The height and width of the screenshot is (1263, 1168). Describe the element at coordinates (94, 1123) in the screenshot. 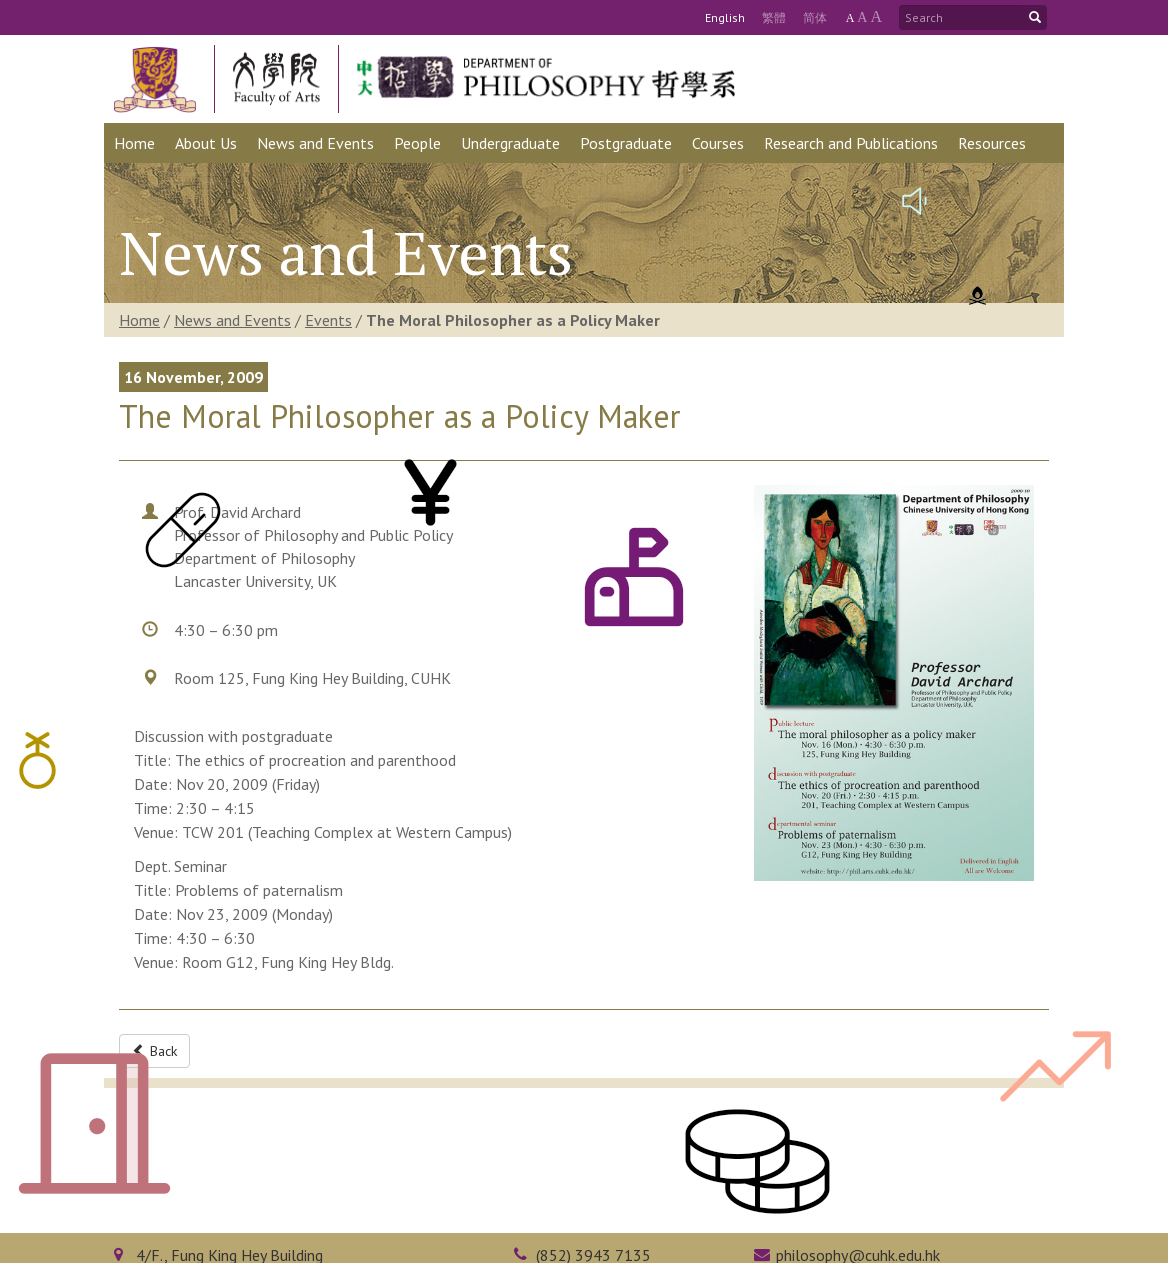

I see `log out or exit the current session` at that location.